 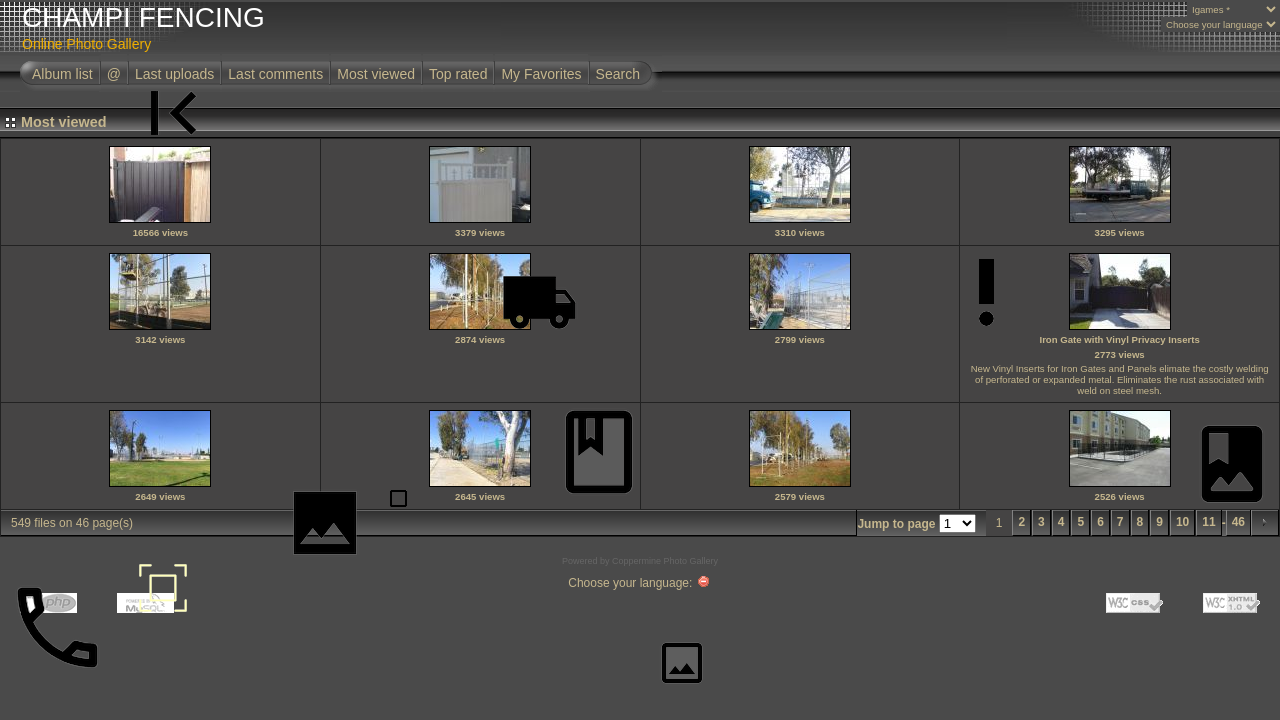 What do you see at coordinates (163, 588) in the screenshot?
I see `scan a document or QR code` at bounding box center [163, 588].